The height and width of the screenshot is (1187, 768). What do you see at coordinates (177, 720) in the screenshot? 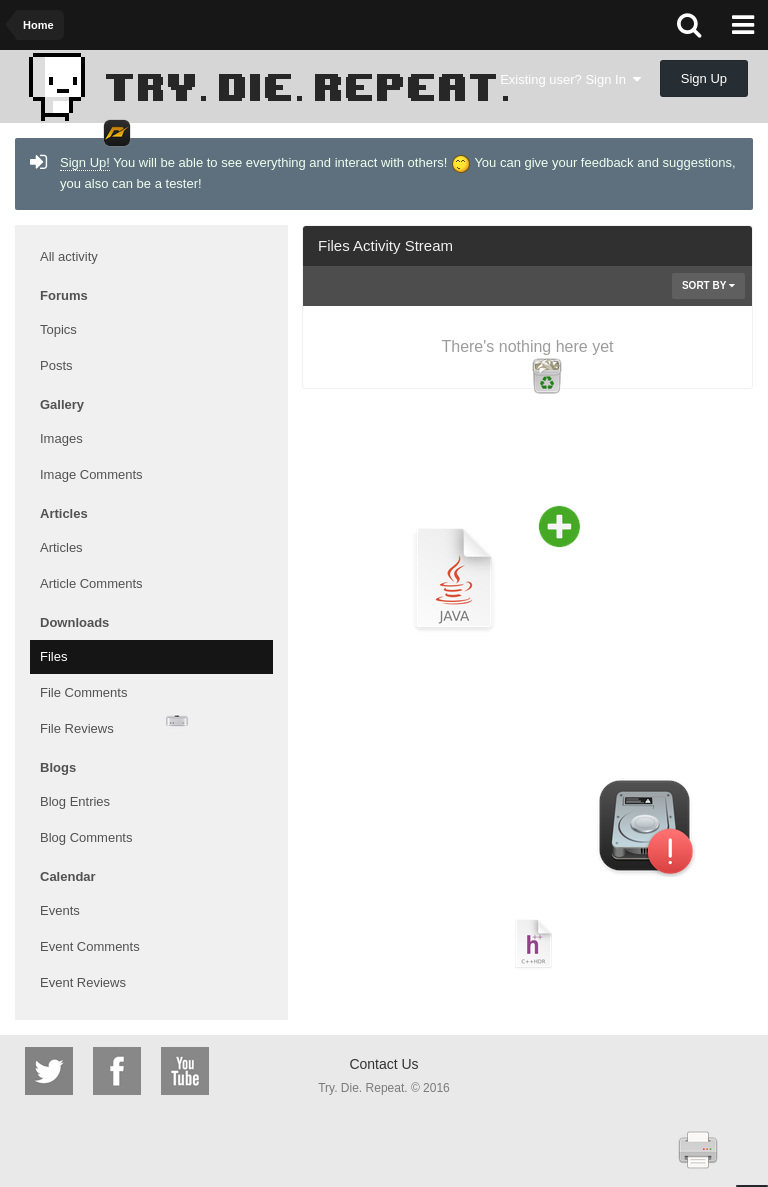
I see `represents a mac mini device in system settings` at bounding box center [177, 720].